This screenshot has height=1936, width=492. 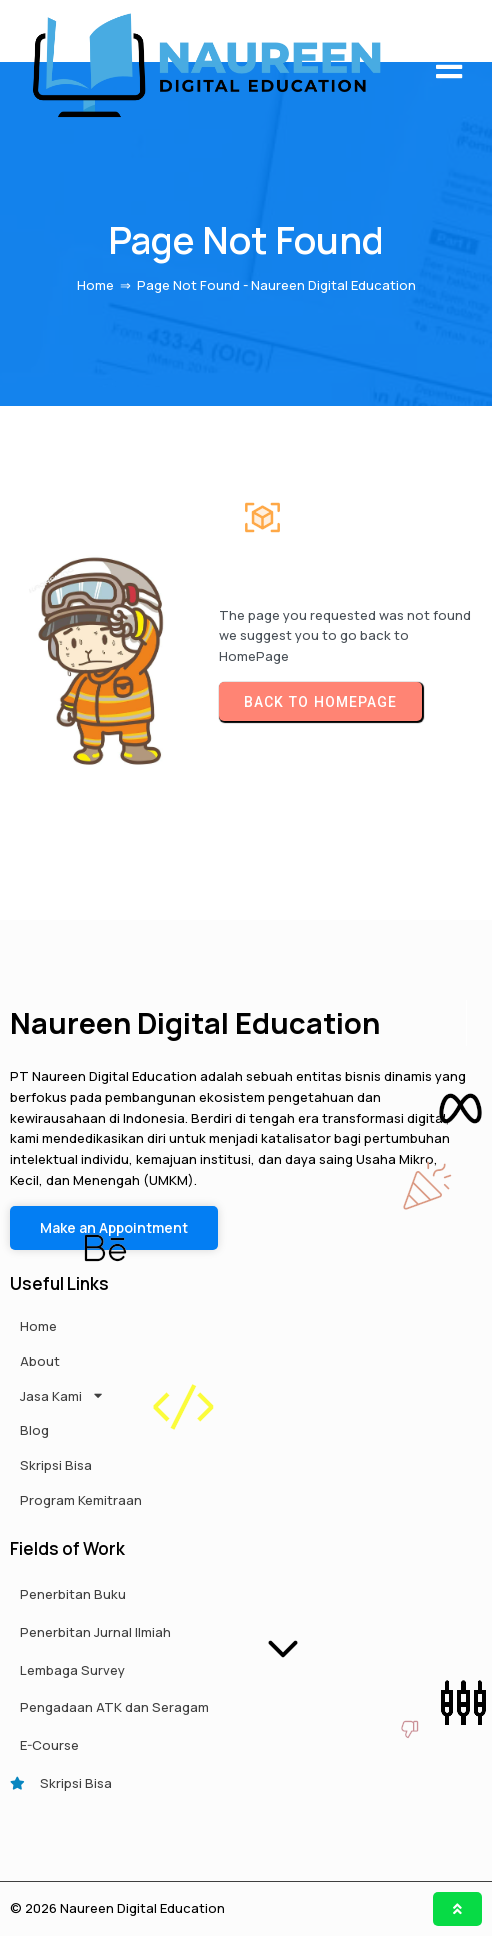 I want to click on configure audio/video input settings, so click(x=463, y=1702).